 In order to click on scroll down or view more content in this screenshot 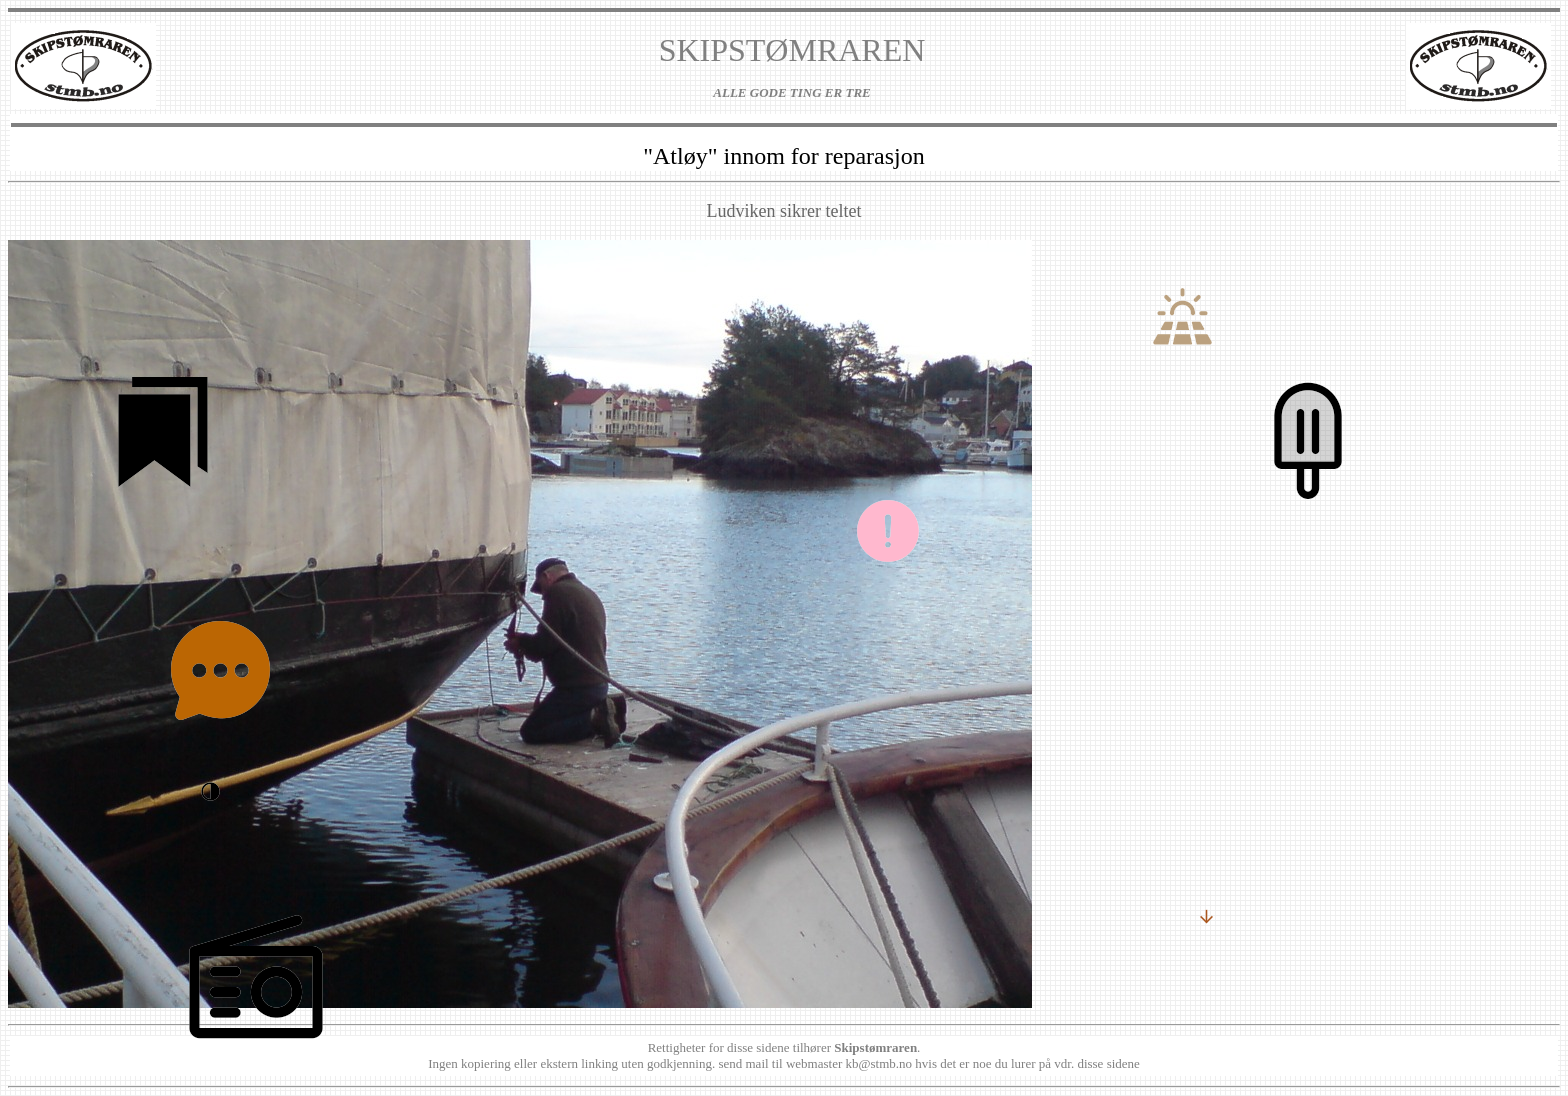, I will do `click(1206, 916)`.